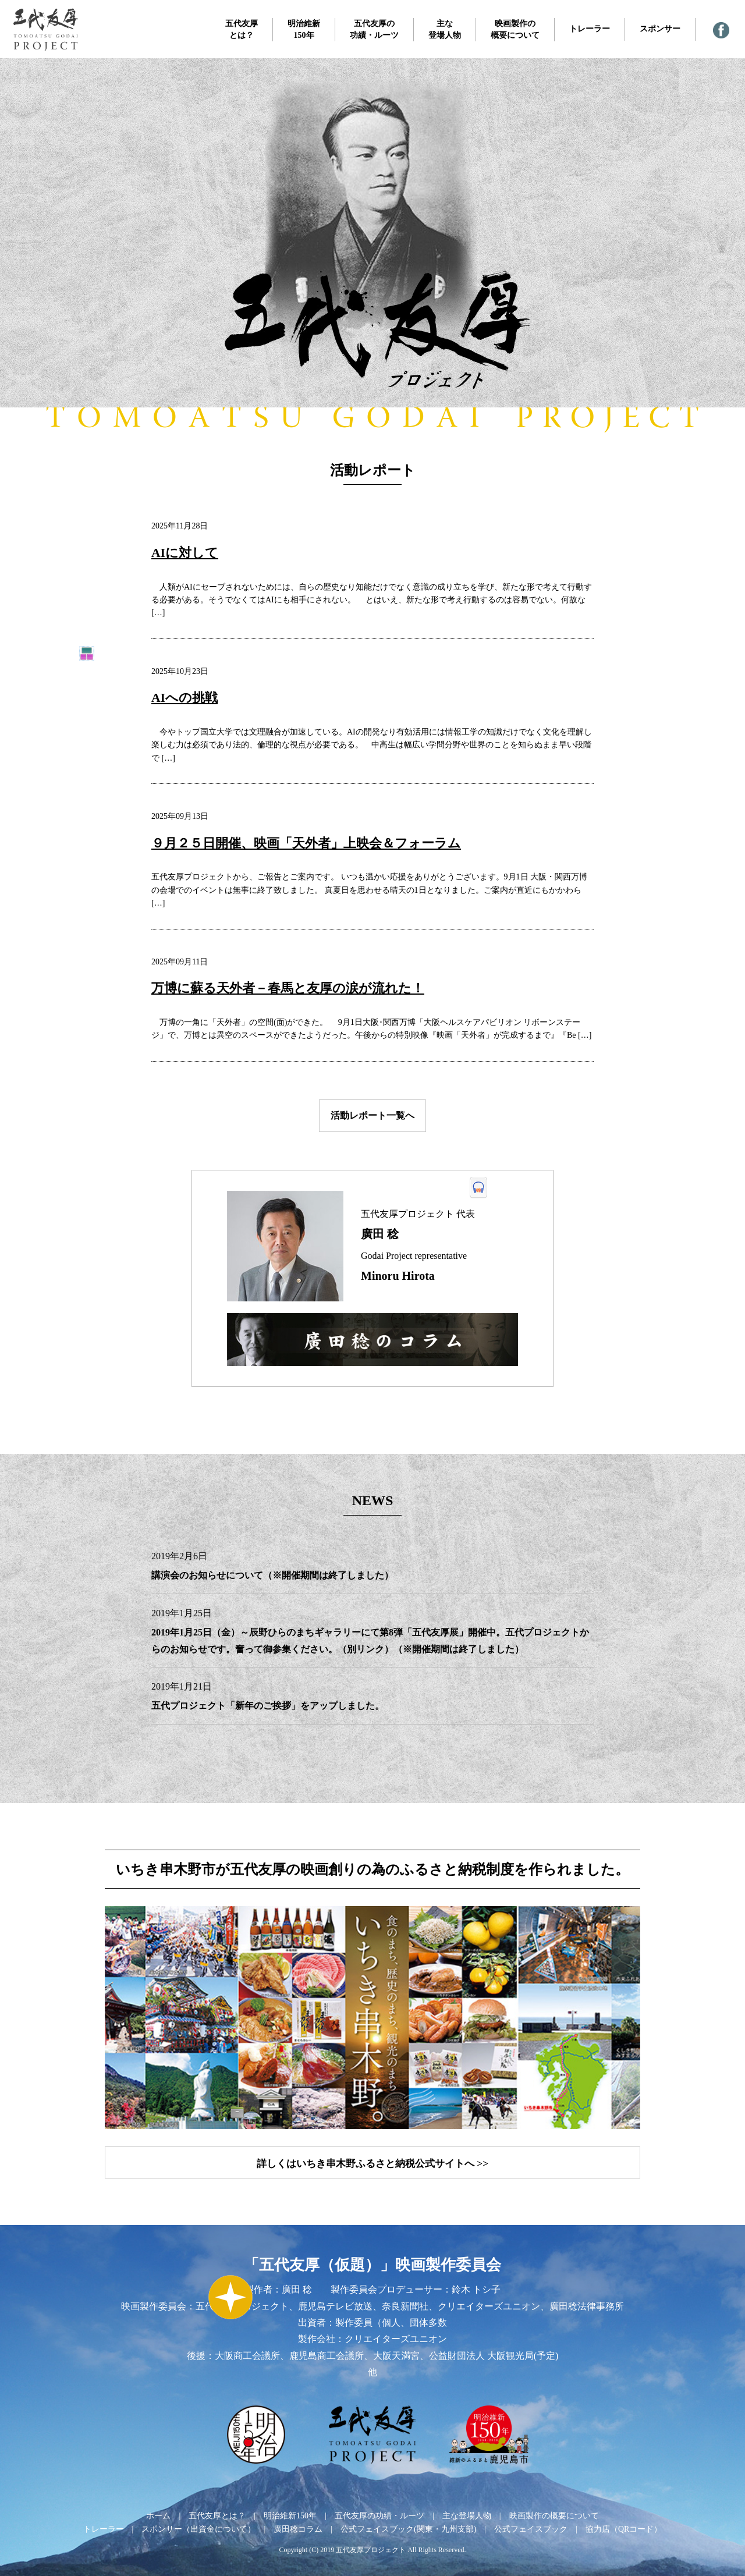 The width and height of the screenshot is (745, 2576). Describe the element at coordinates (478, 1187) in the screenshot. I see `an audacity audio project file` at that location.